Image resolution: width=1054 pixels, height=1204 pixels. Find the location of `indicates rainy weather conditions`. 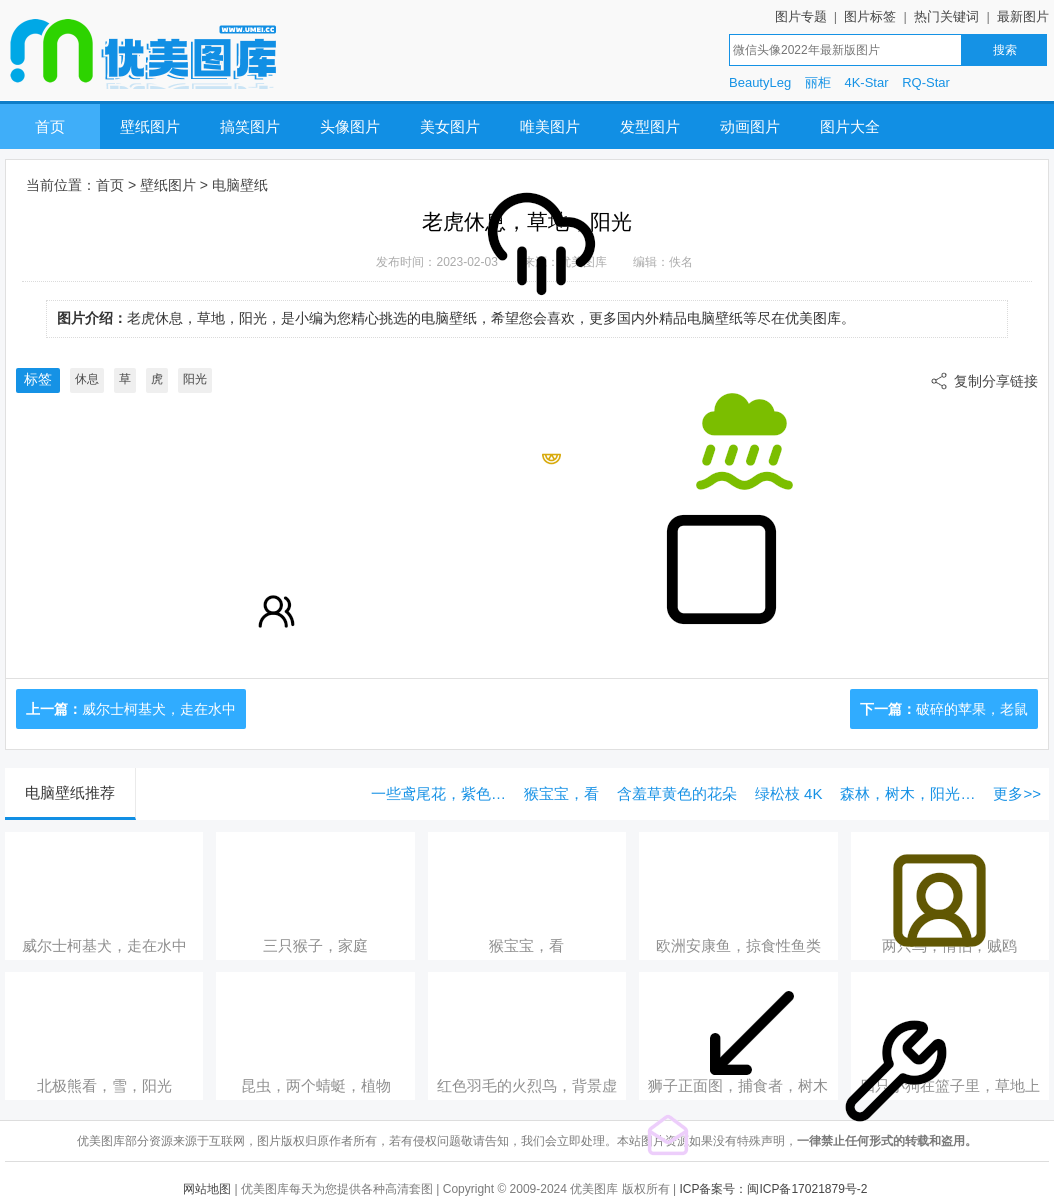

indicates rainy weather conditions is located at coordinates (541, 241).